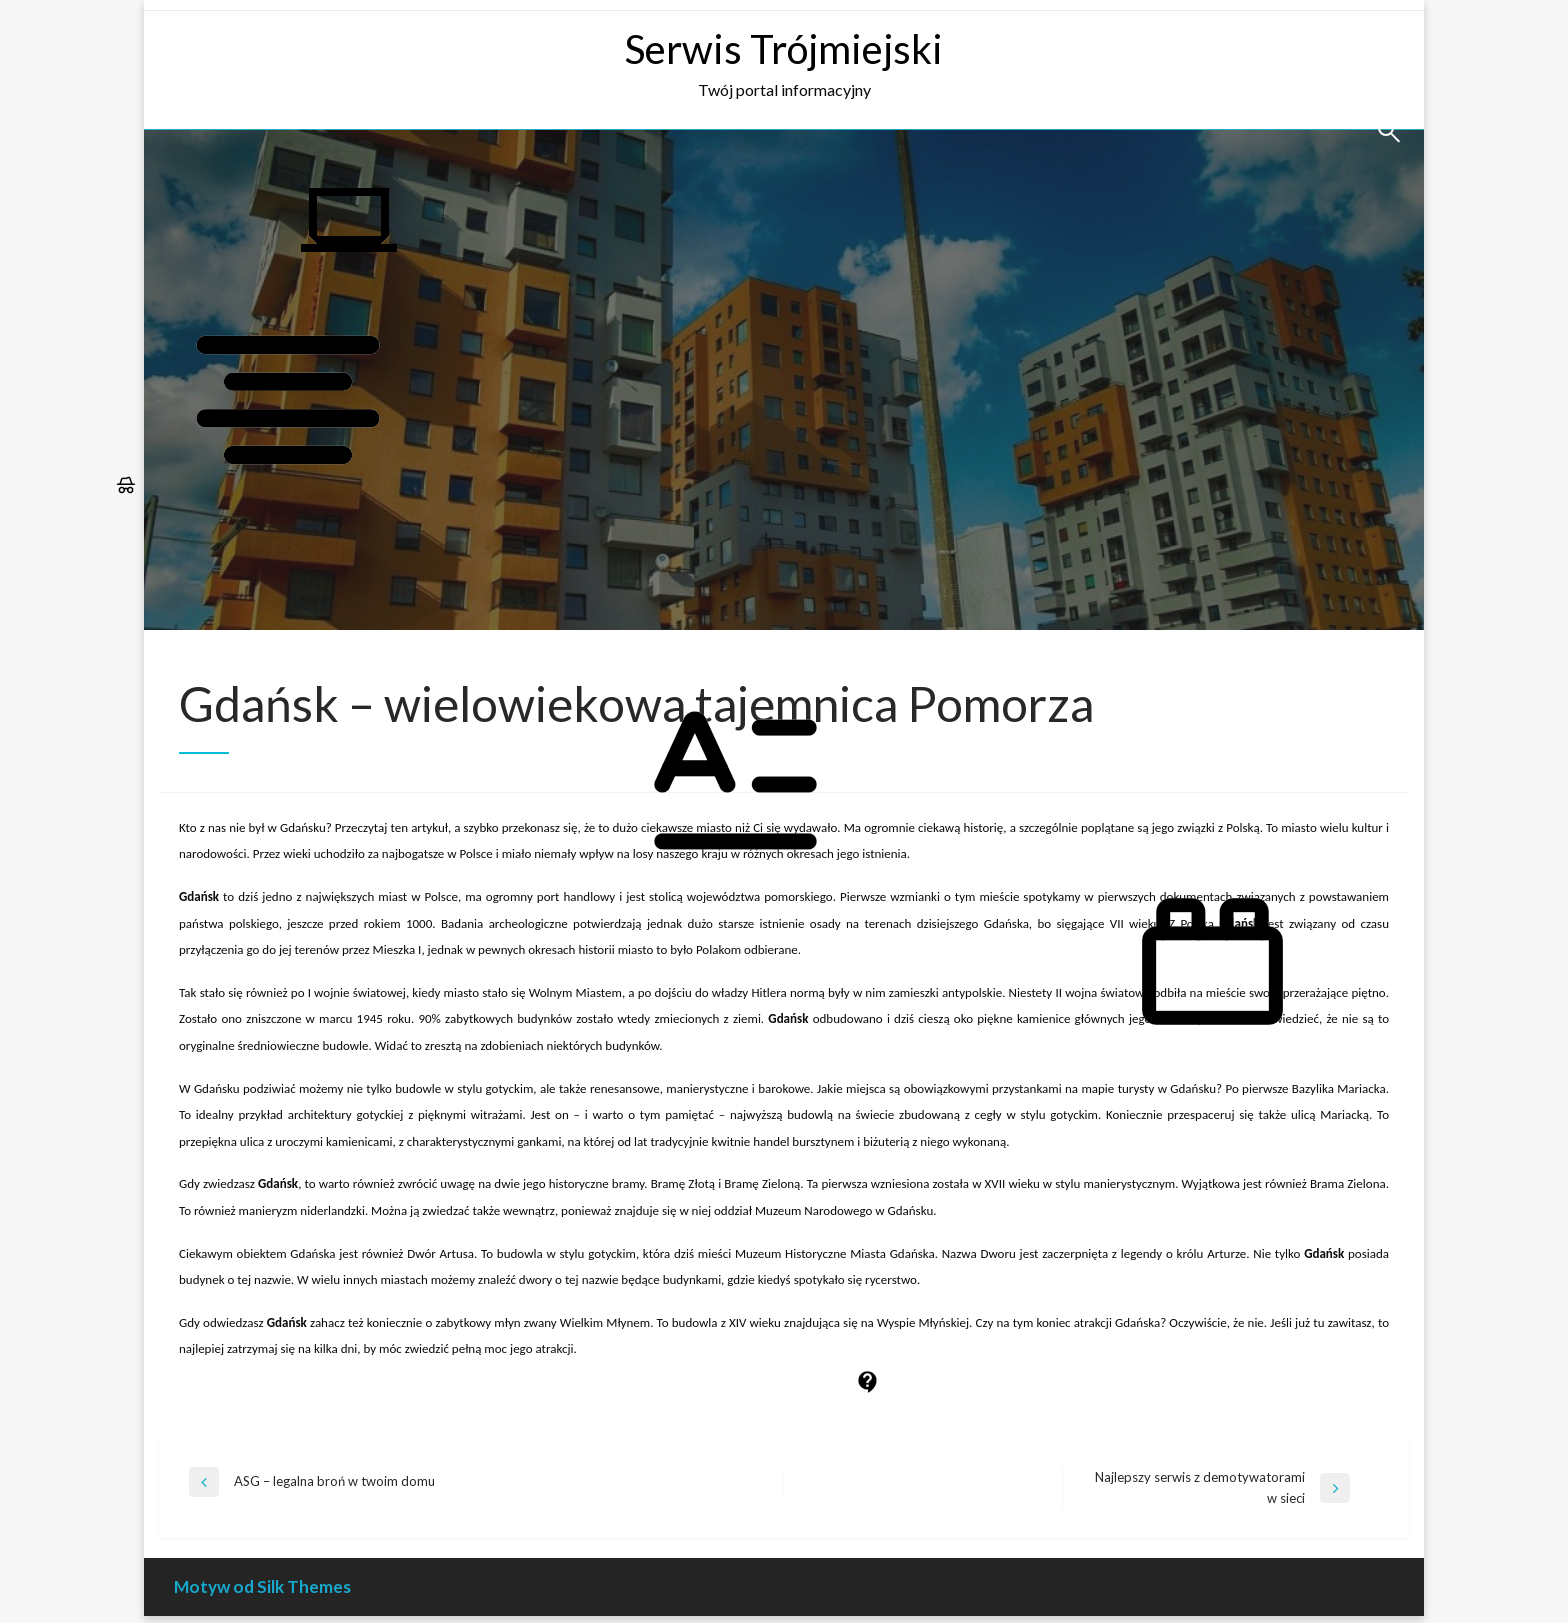 This screenshot has width=1568, height=1623. I want to click on center-align text or content, so click(288, 400).